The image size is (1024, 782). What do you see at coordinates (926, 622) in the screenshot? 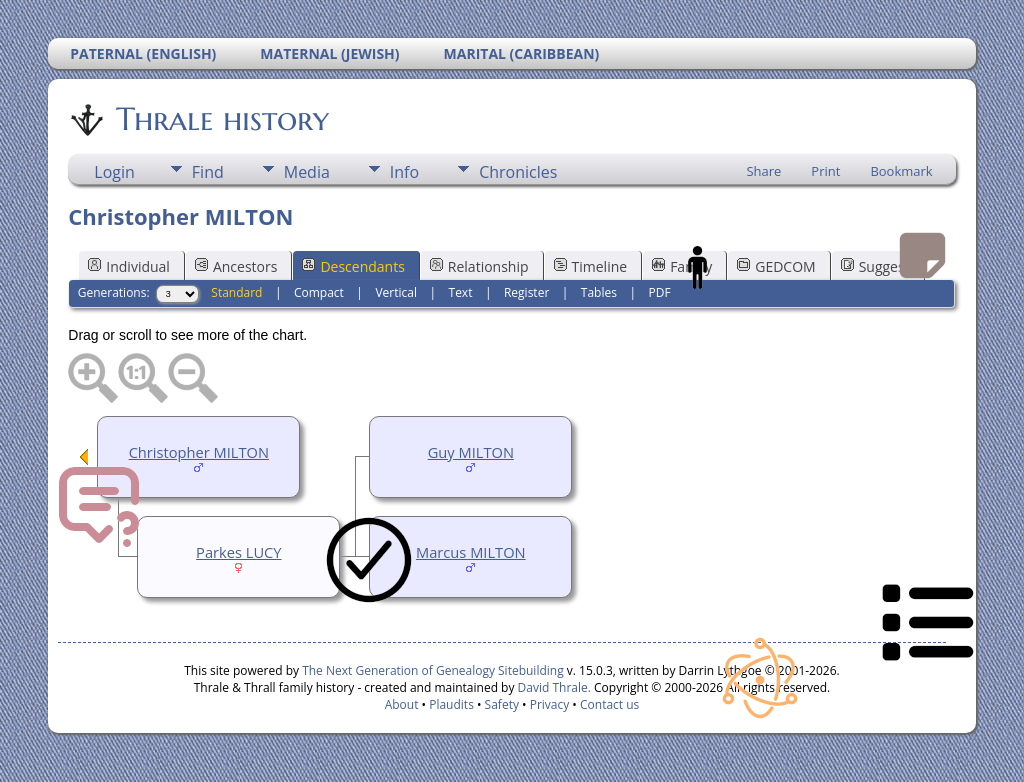
I see `view items in list format` at bounding box center [926, 622].